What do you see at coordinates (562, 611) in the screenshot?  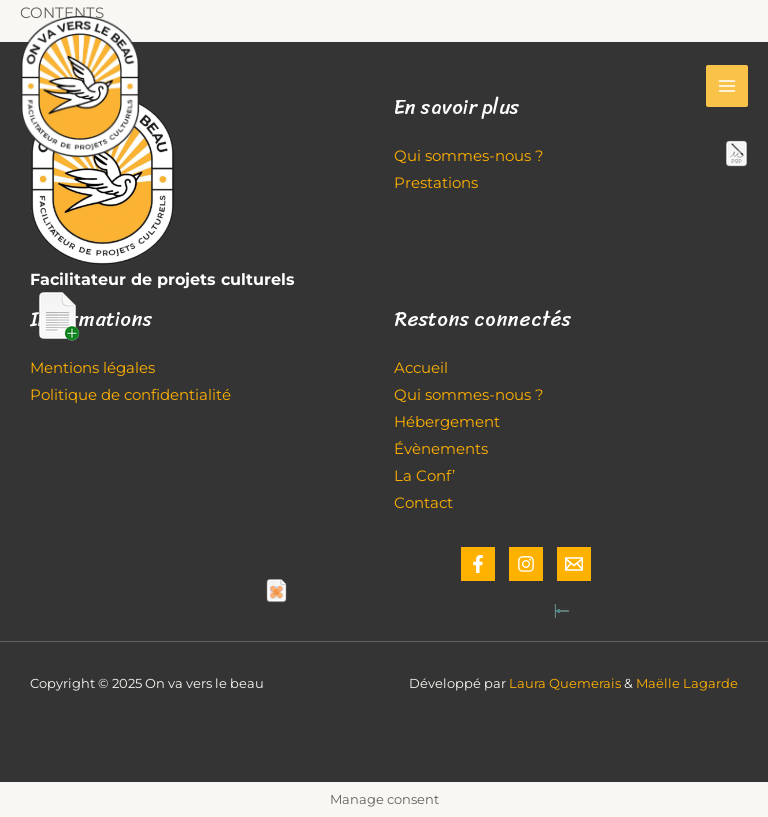 I see `go to the first item in a list or sequence` at bounding box center [562, 611].